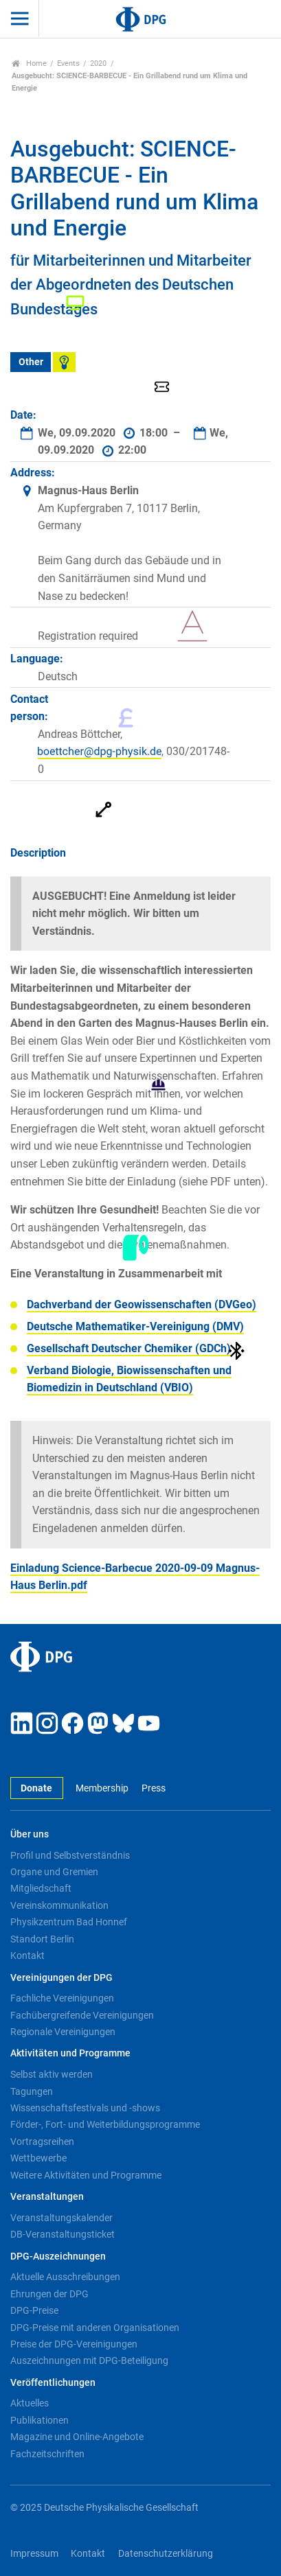 This screenshot has width=281, height=2576. I want to click on access construction or building projects, so click(158, 1084).